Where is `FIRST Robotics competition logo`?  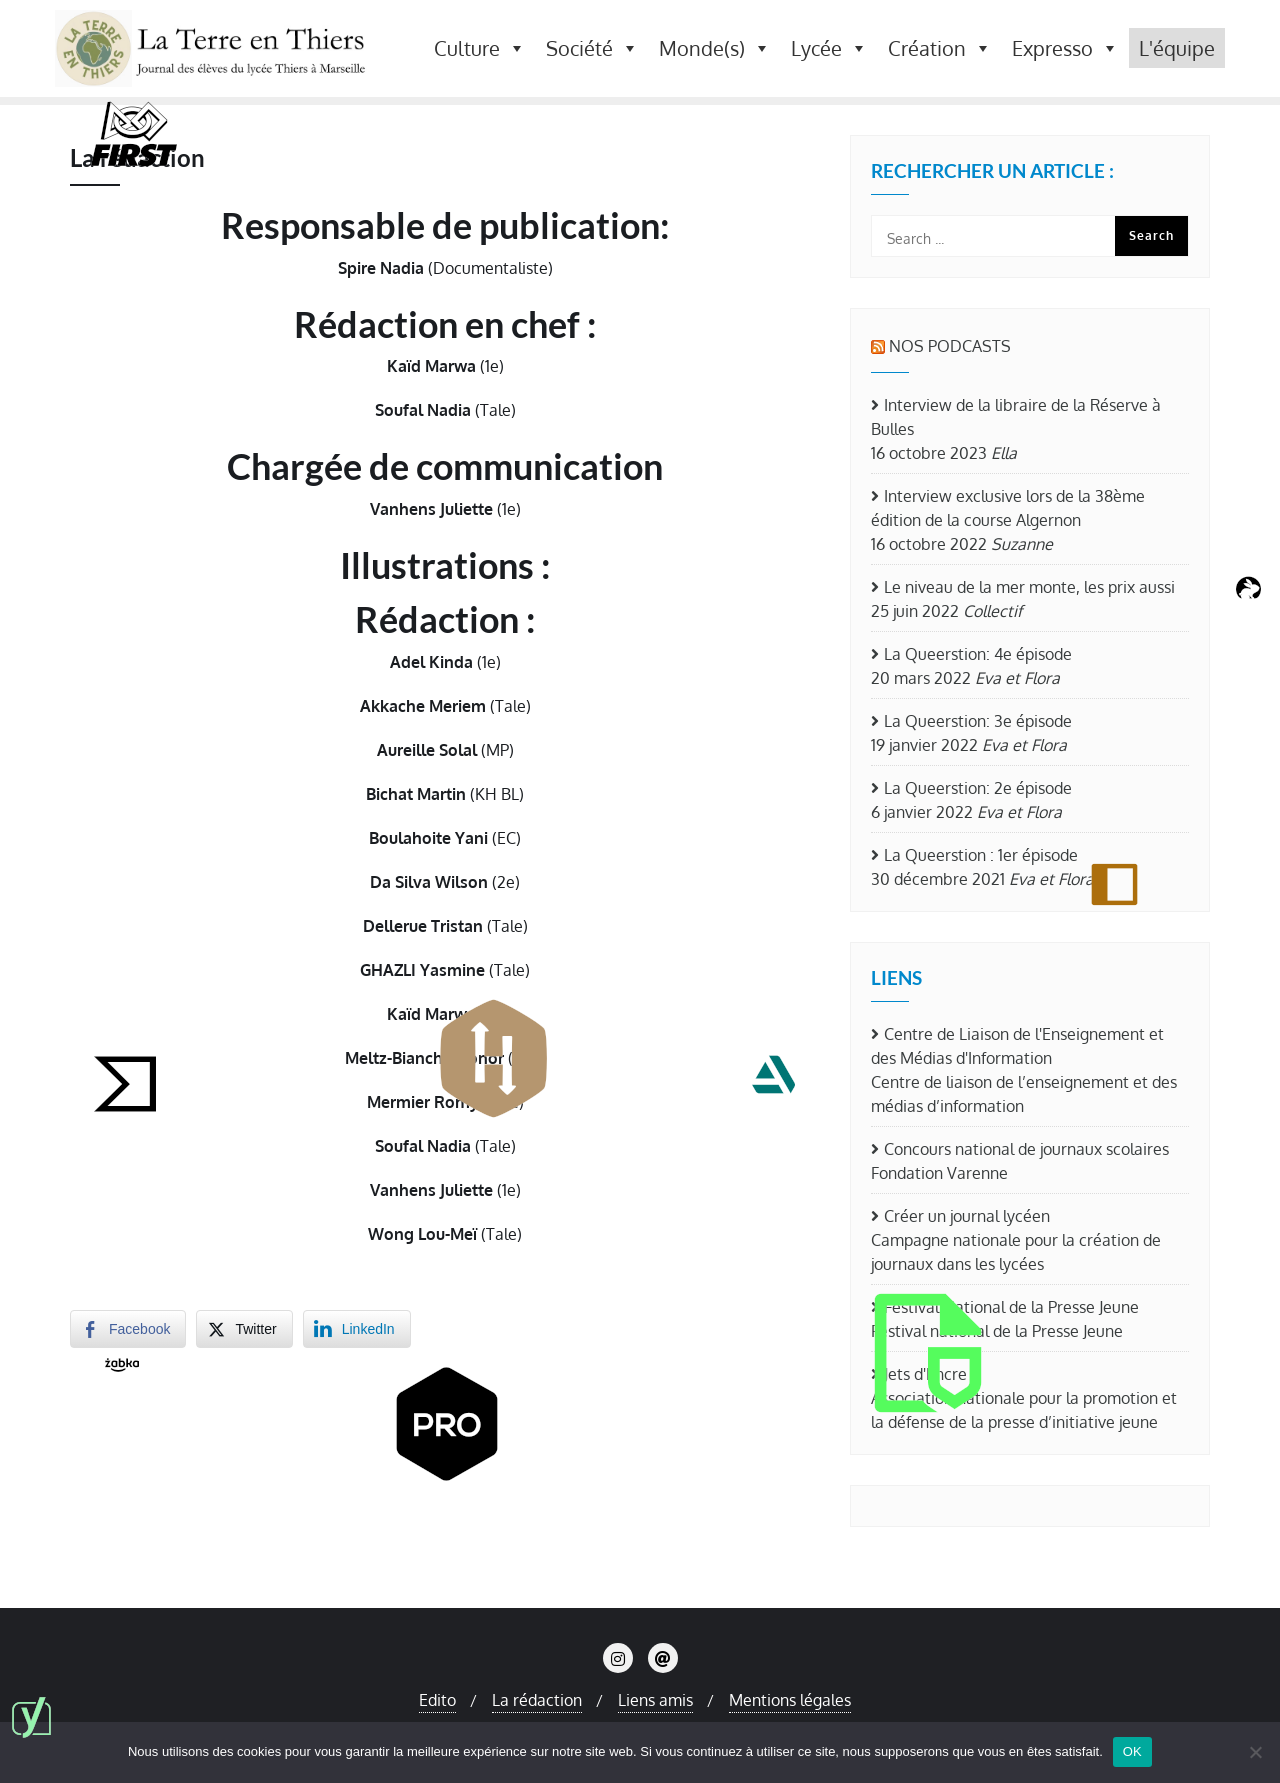
FIRST Robotics competition logo is located at coordinates (134, 134).